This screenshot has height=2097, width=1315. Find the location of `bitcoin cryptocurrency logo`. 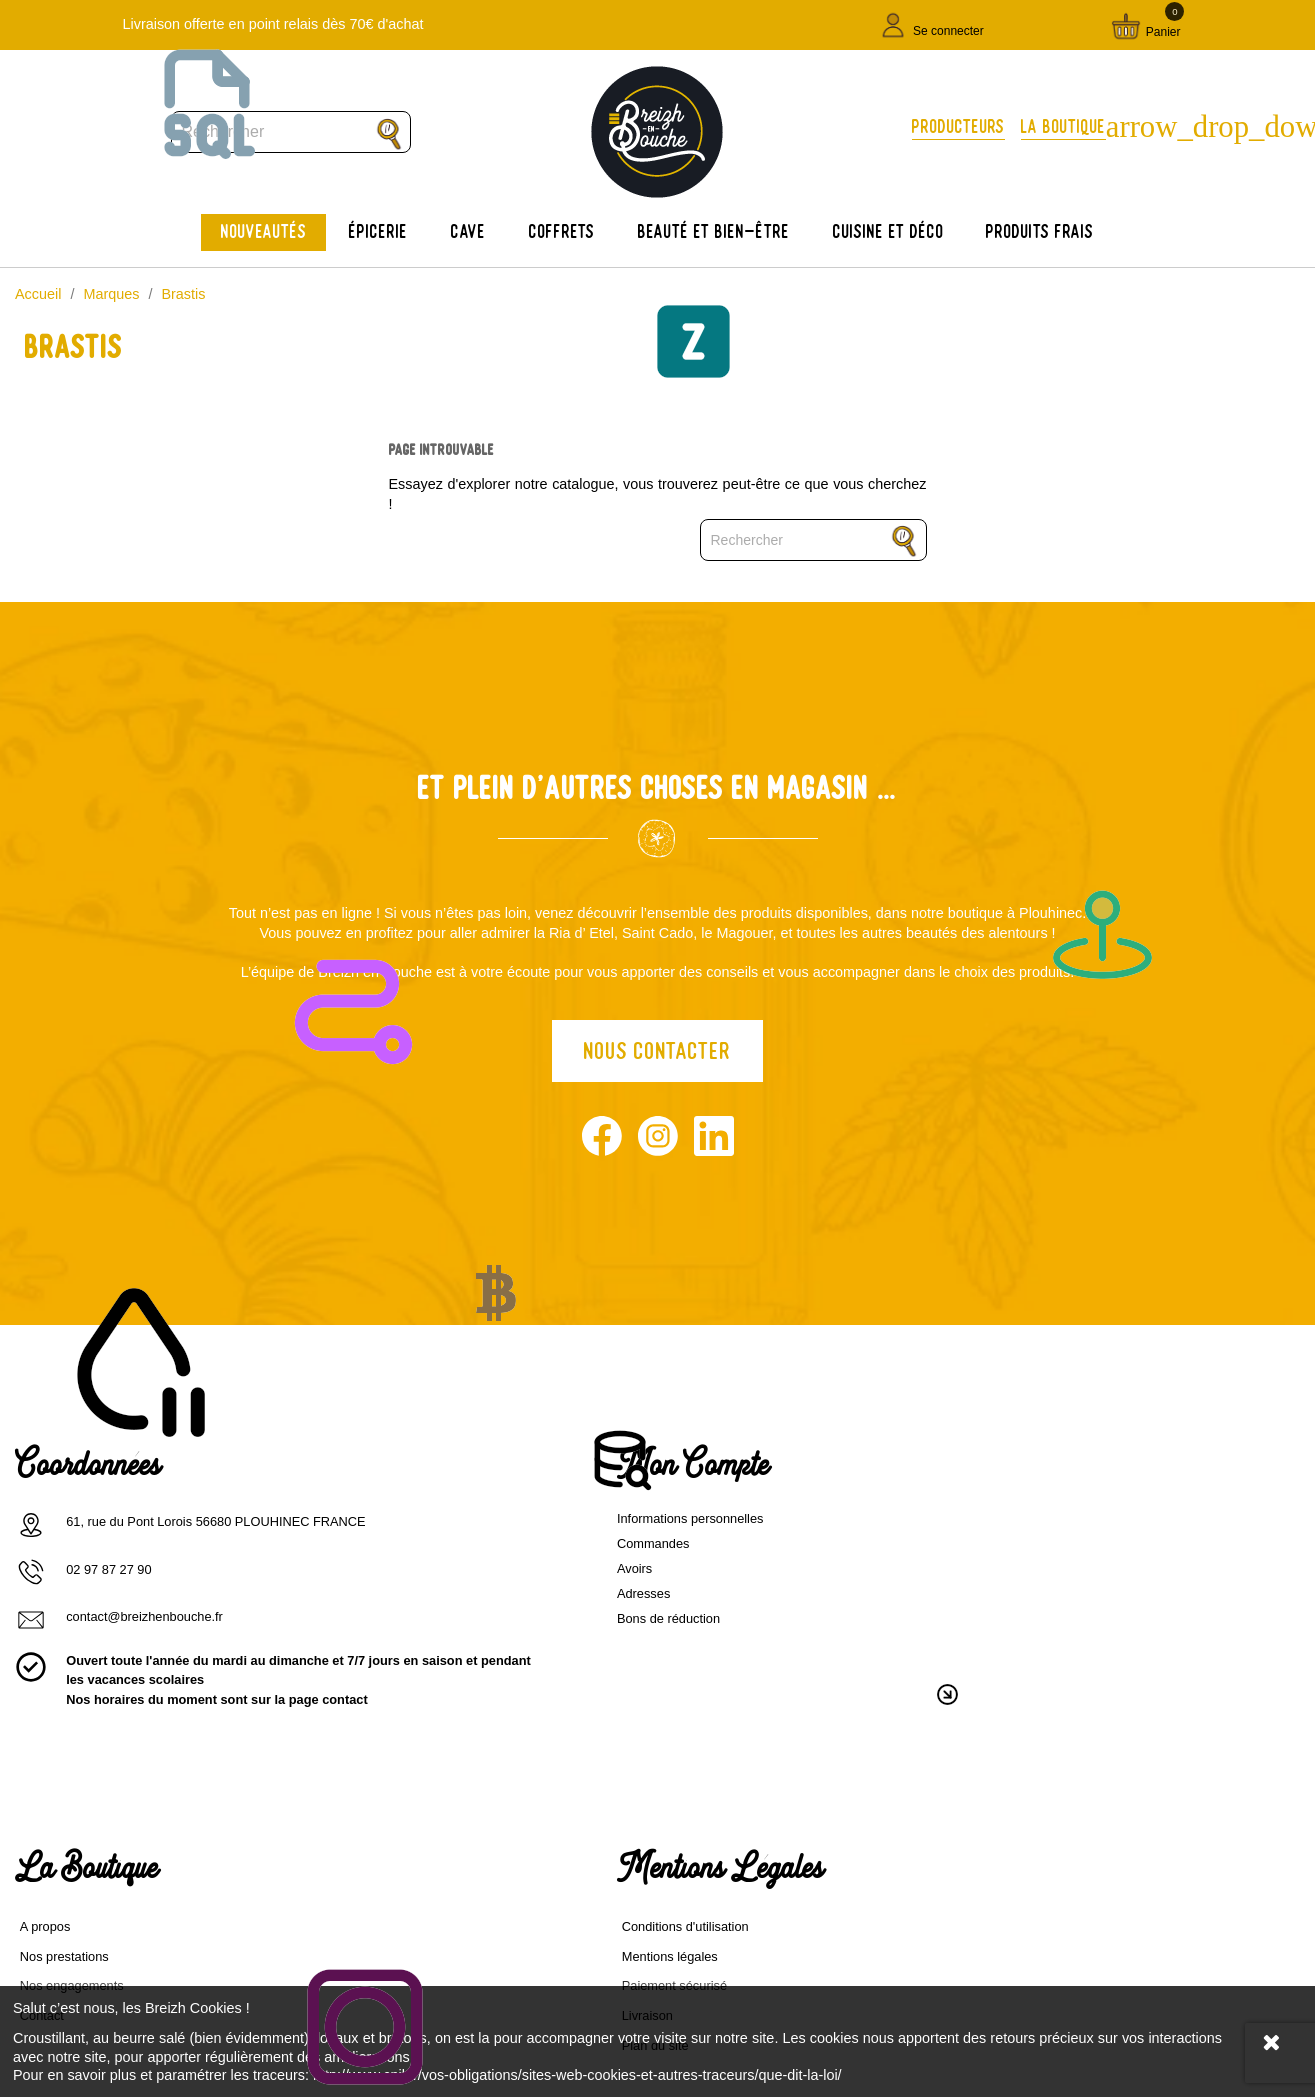

bitcoin cryptocurrency logo is located at coordinates (496, 1293).